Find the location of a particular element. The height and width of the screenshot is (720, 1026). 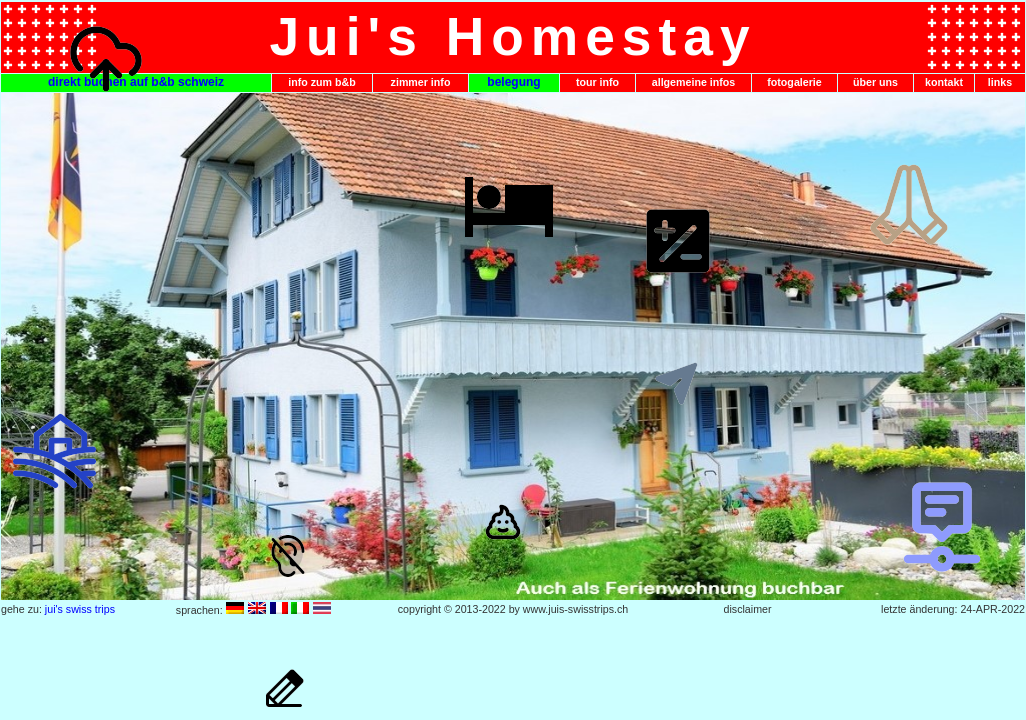

find nearby hotels or accommodations is located at coordinates (509, 205).